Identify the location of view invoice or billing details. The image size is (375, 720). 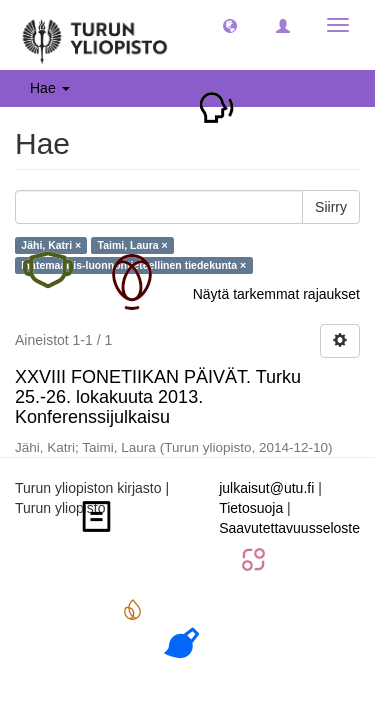
(96, 516).